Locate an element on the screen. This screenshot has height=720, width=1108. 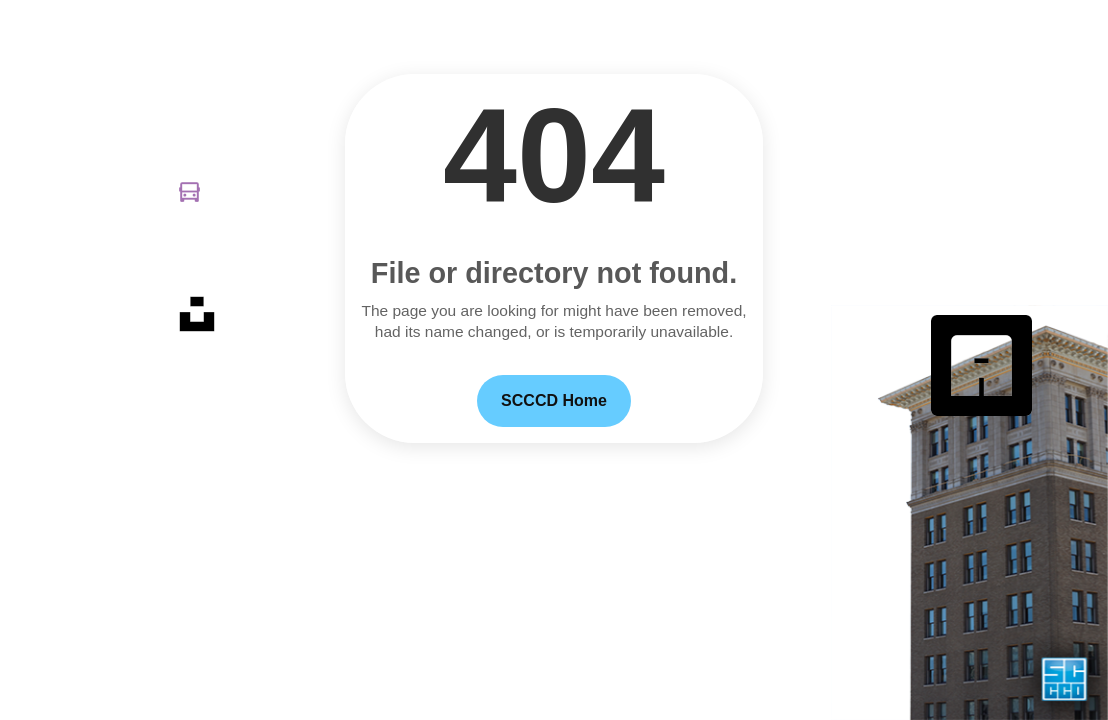
view bus routes or schedules is located at coordinates (189, 191).